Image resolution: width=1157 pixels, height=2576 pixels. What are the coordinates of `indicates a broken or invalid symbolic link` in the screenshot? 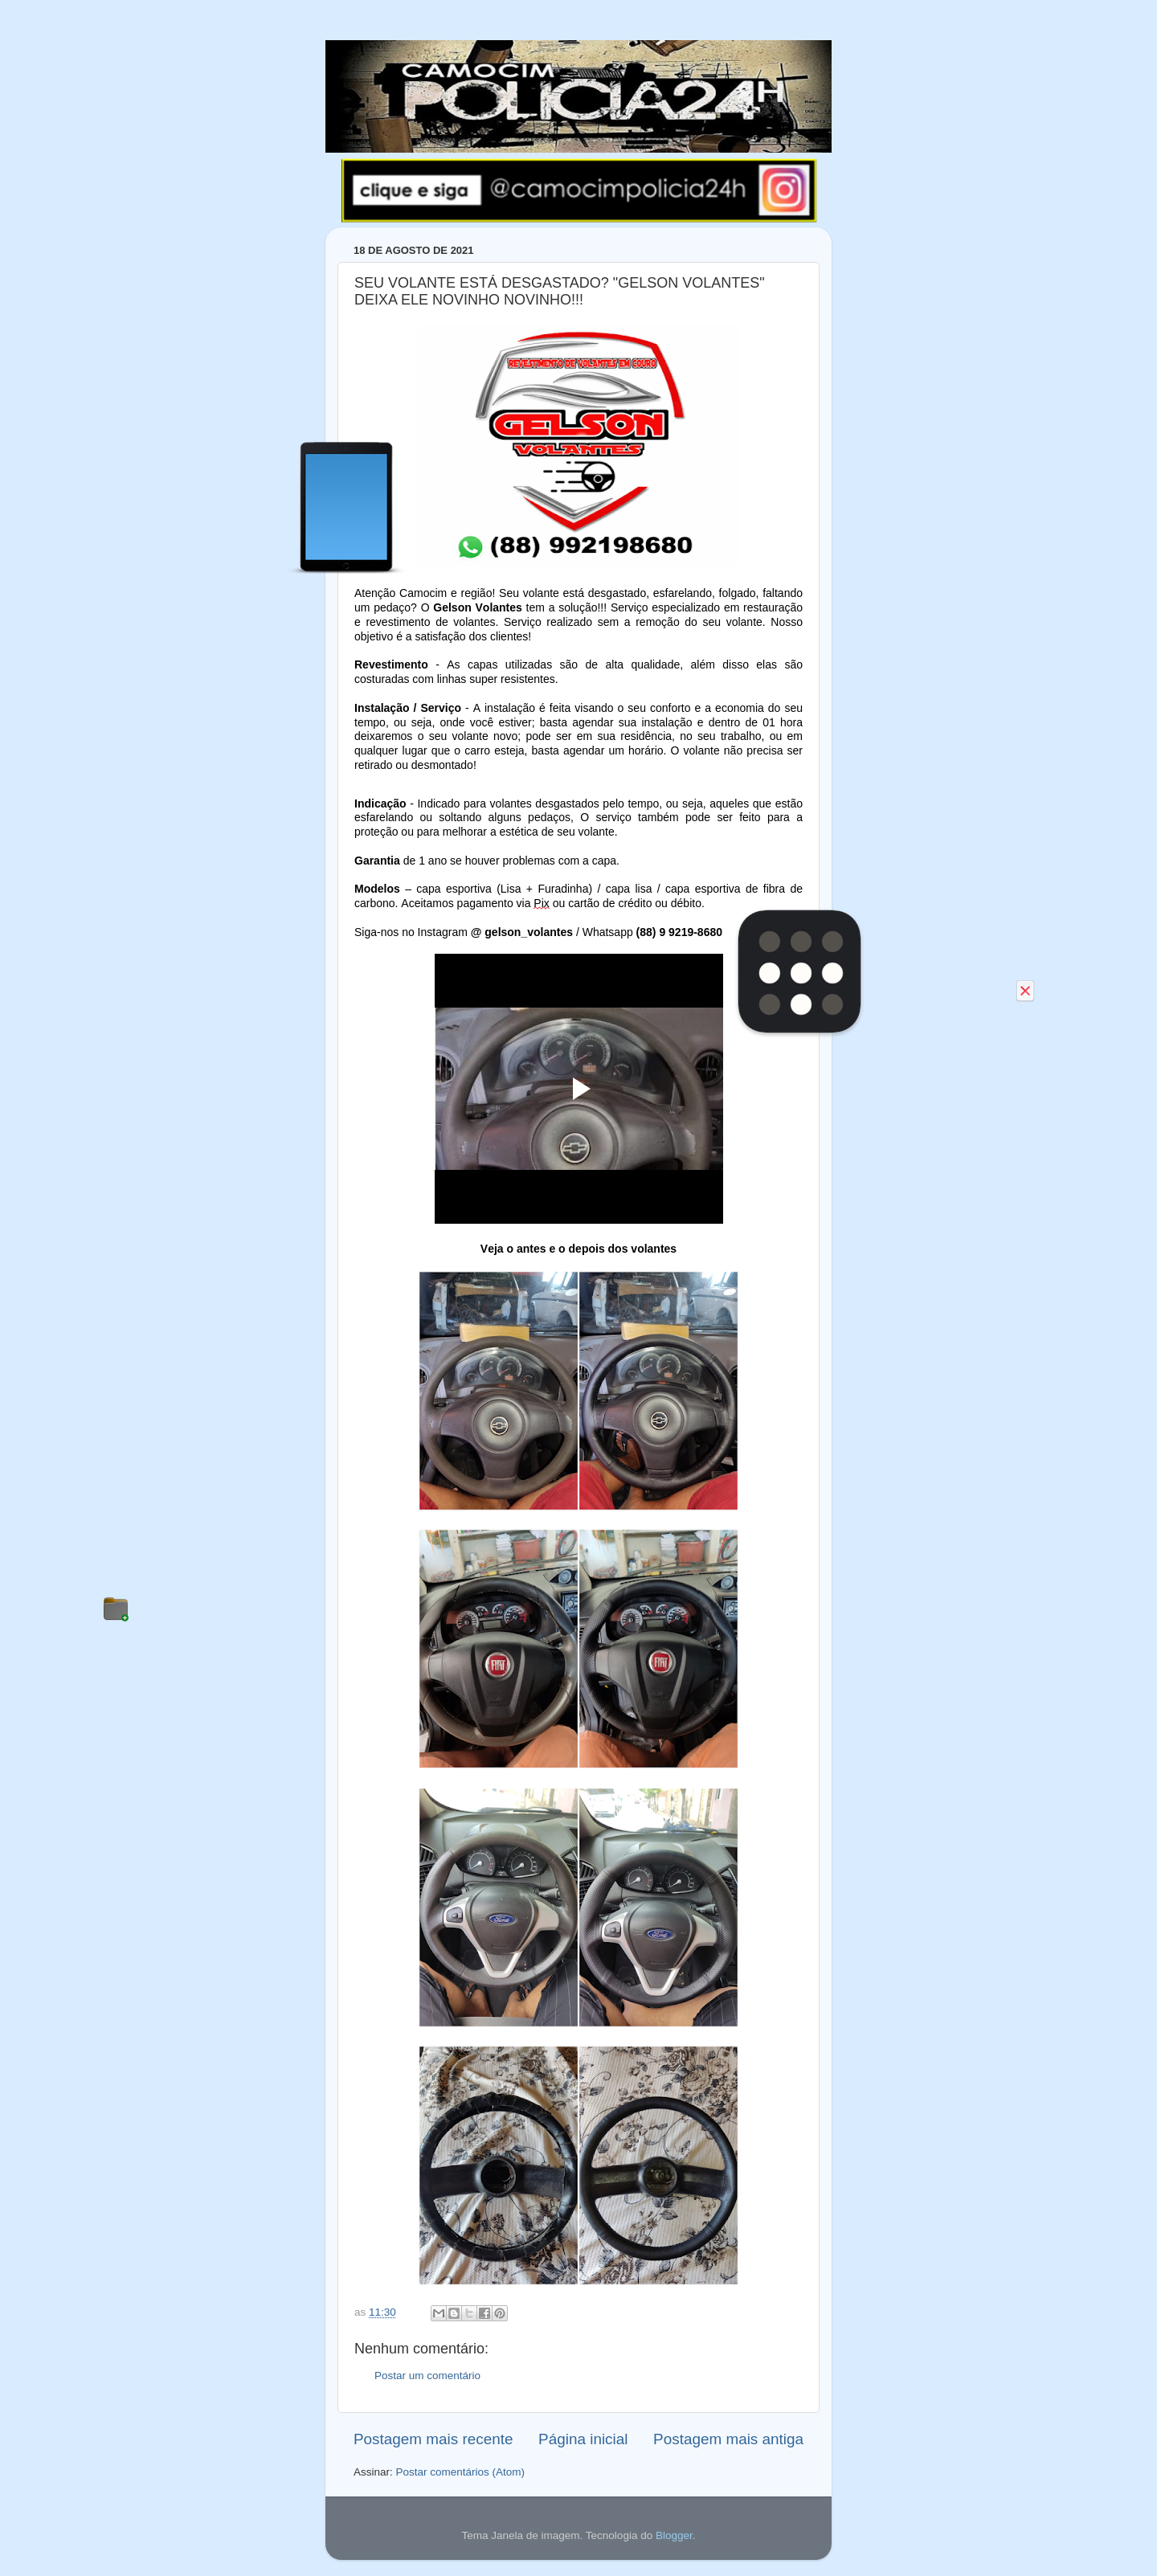 It's located at (1025, 991).